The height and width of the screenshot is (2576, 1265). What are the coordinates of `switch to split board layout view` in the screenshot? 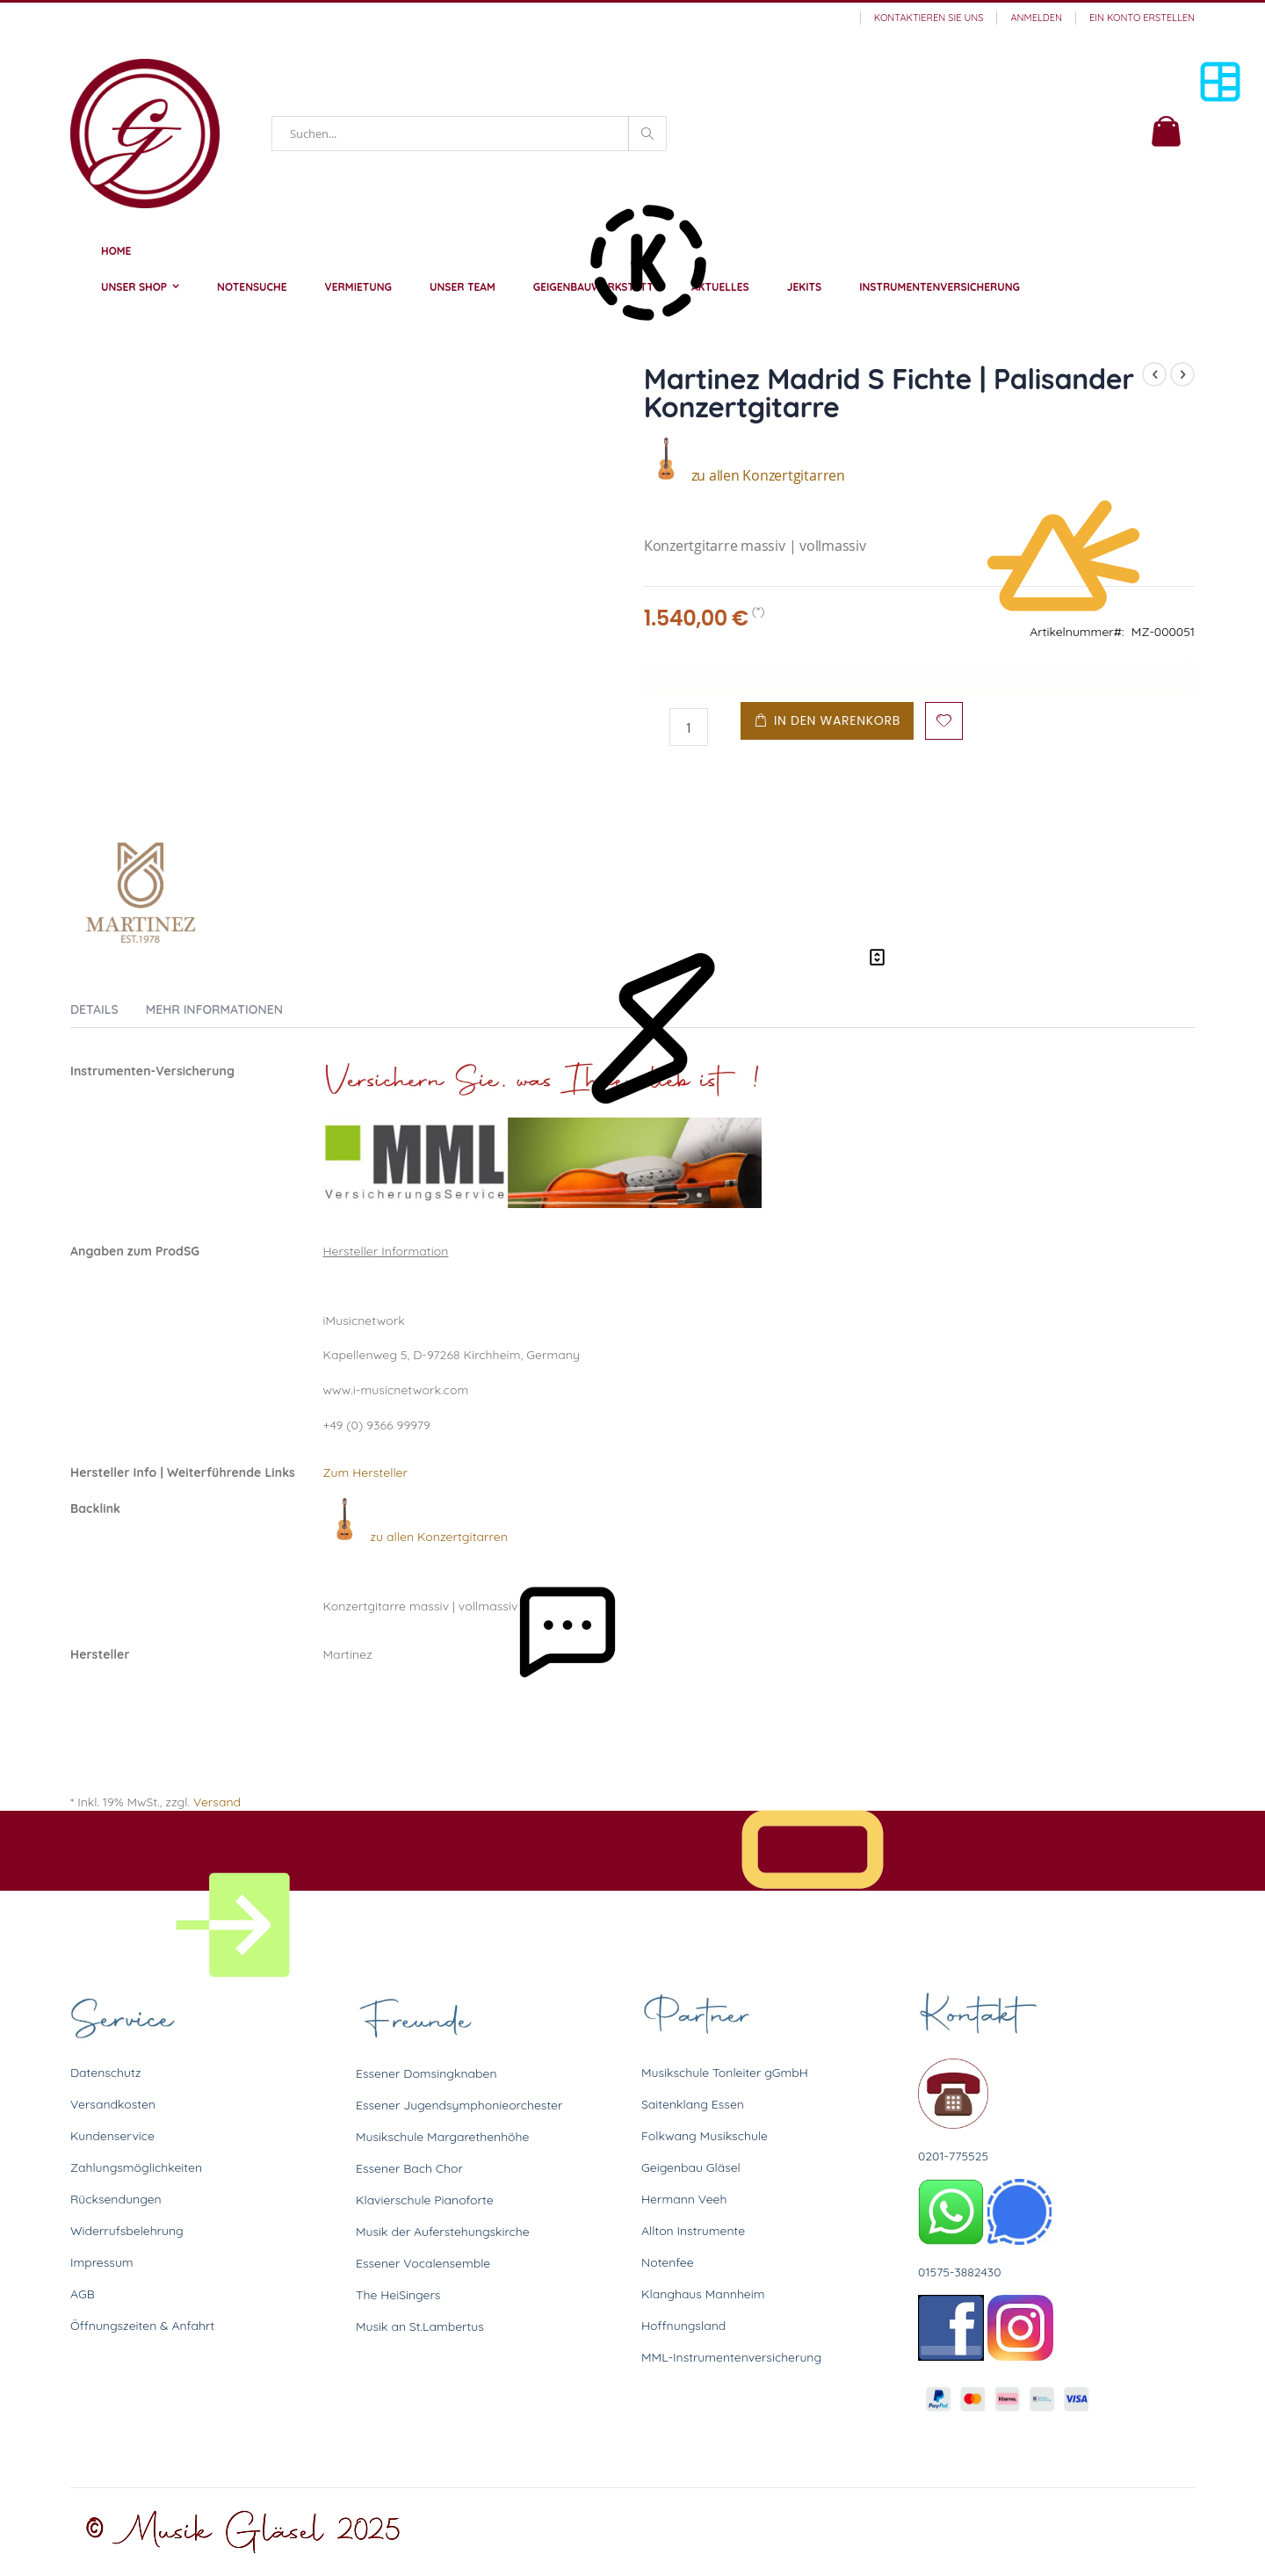 It's located at (1220, 82).